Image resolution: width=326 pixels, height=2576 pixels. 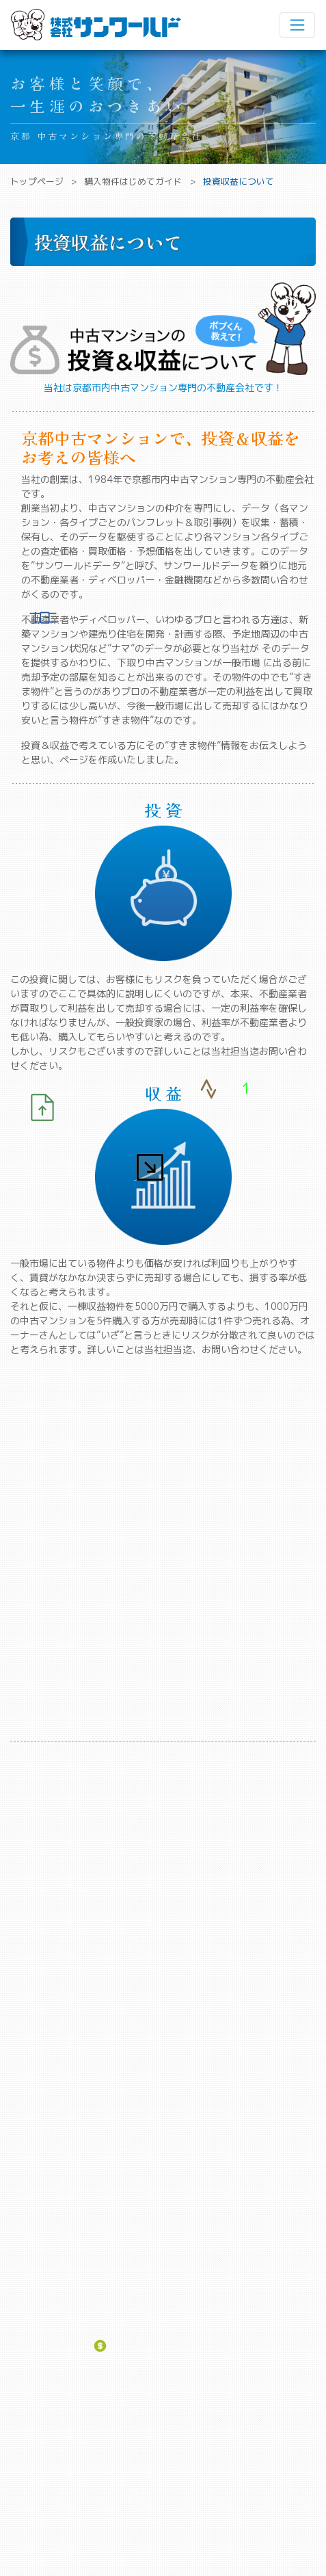 What do you see at coordinates (43, 618) in the screenshot?
I see `adjust belt or strap settings` at bounding box center [43, 618].